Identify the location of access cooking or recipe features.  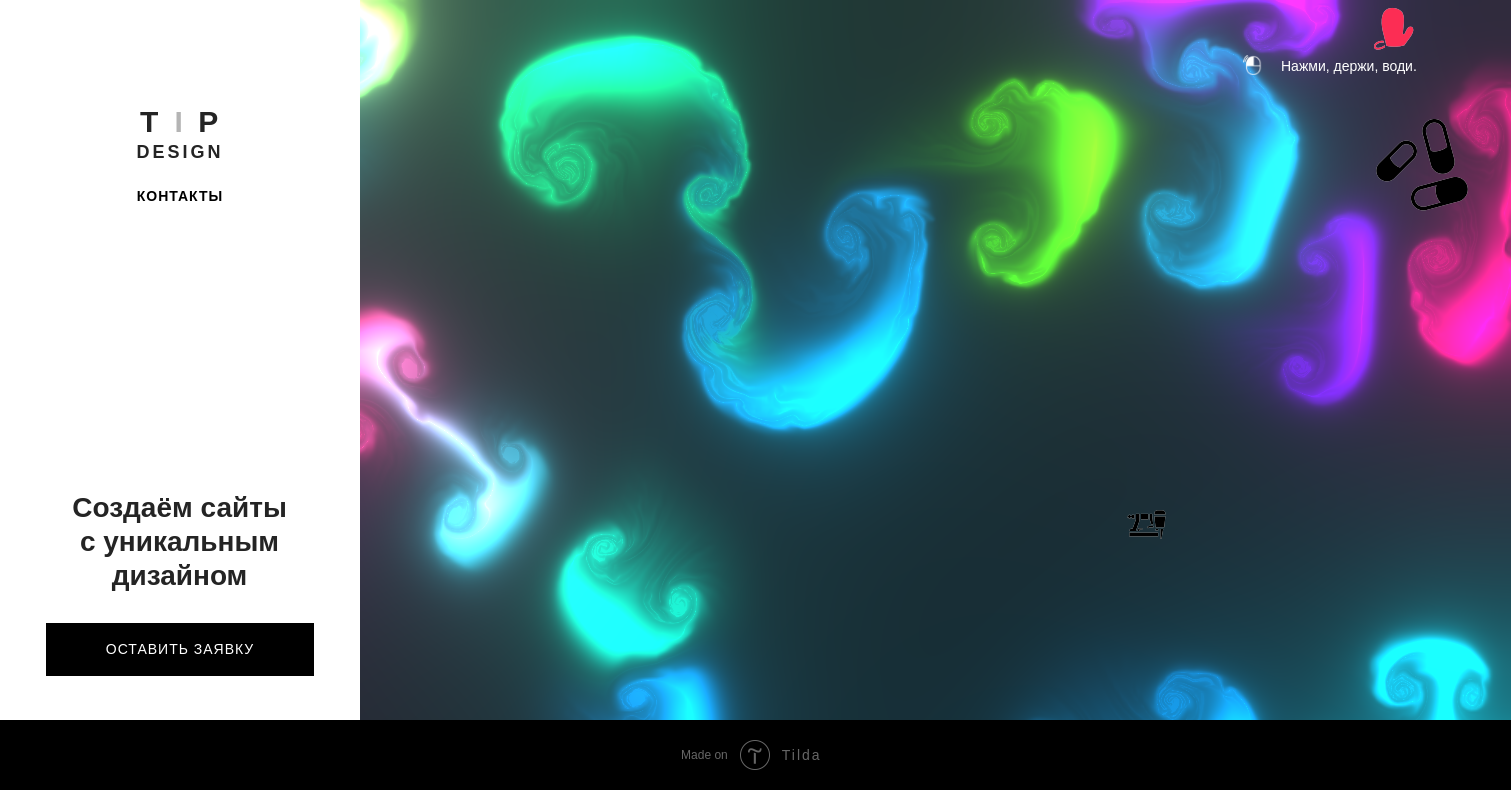
(1394, 28).